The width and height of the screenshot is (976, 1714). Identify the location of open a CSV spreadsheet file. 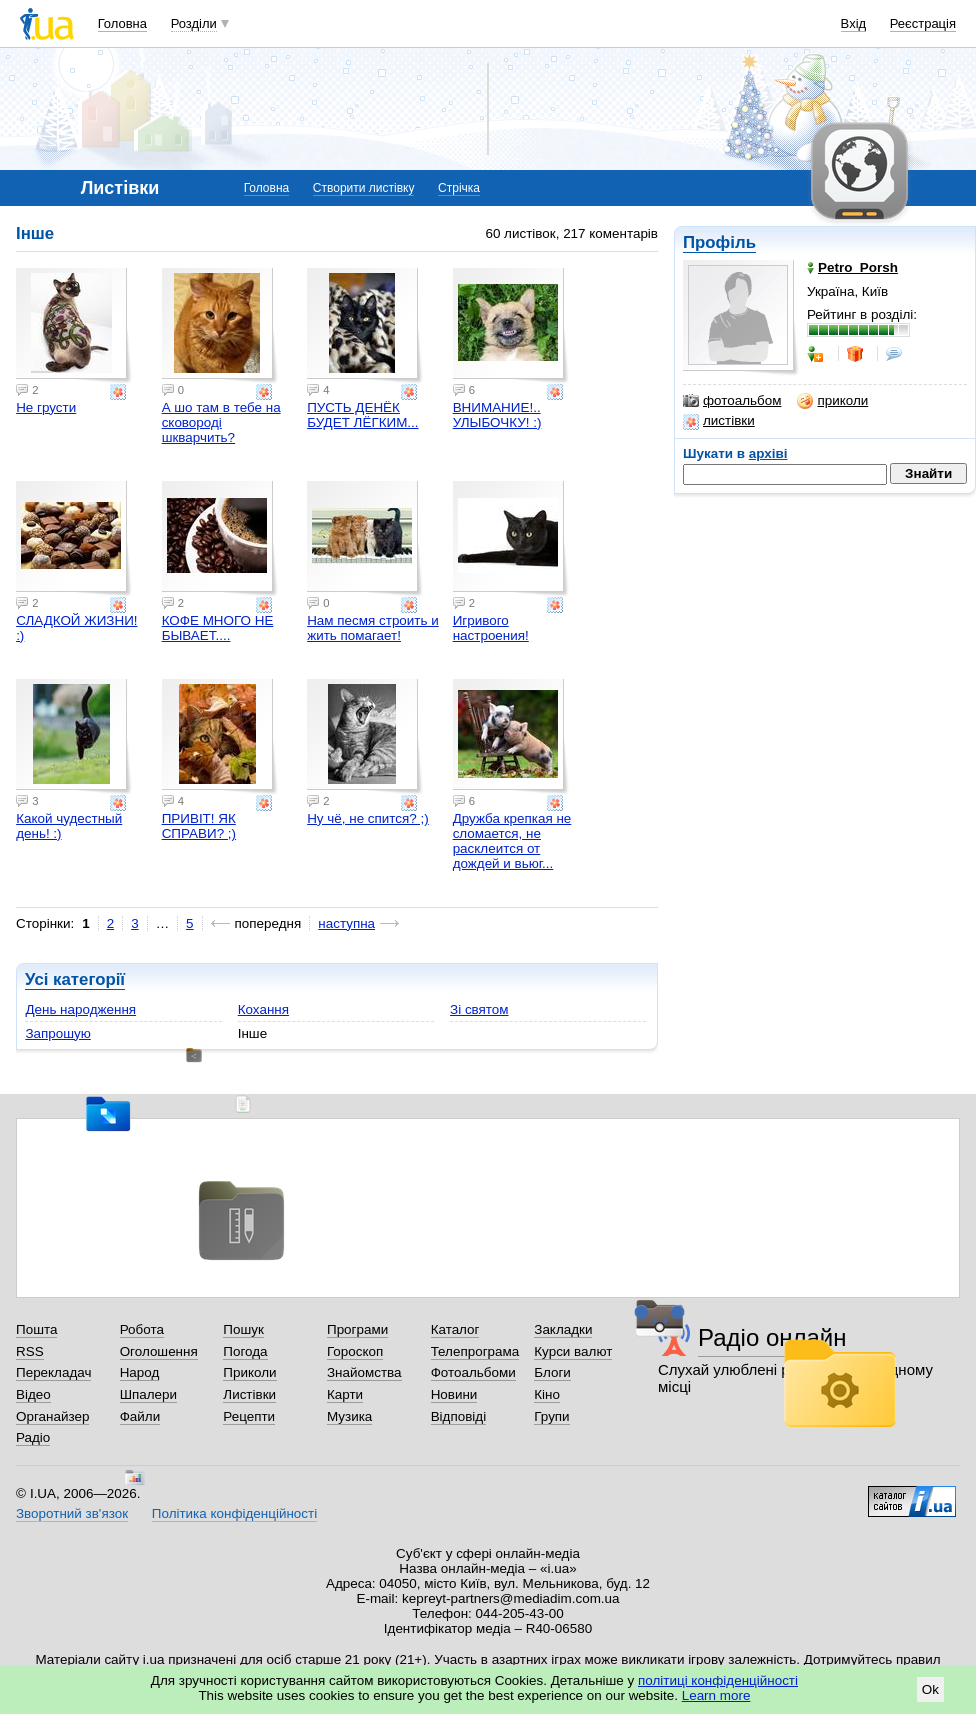
(243, 1104).